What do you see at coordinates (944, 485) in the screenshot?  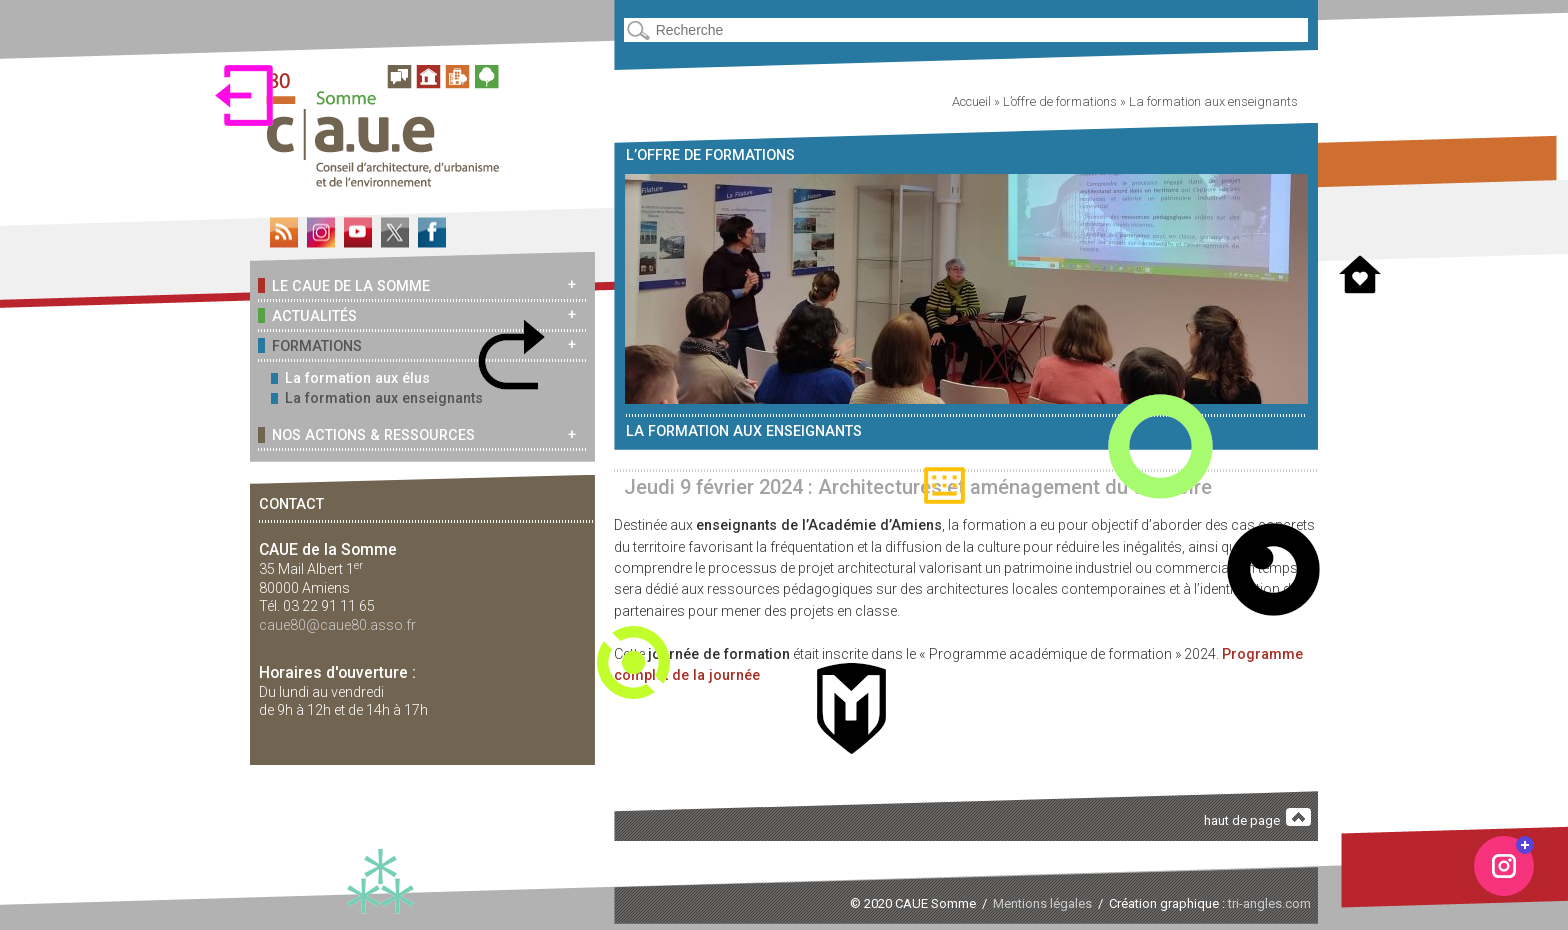 I see `open on-screen keyboard` at bounding box center [944, 485].